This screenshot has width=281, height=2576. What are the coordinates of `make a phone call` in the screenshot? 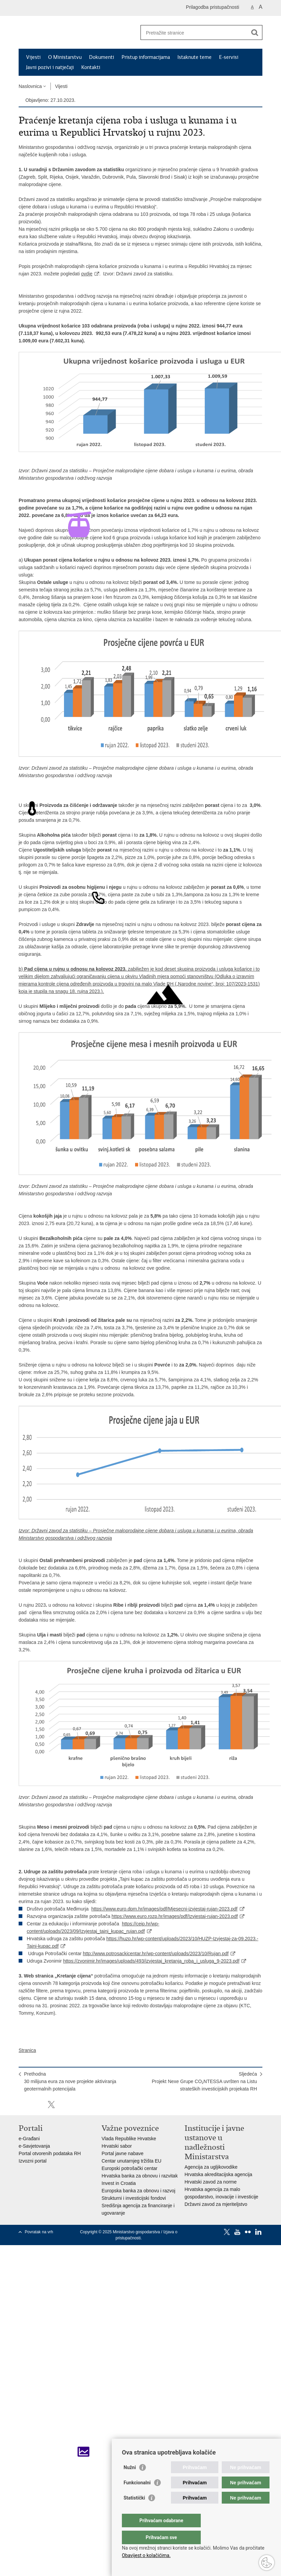 It's located at (99, 898).